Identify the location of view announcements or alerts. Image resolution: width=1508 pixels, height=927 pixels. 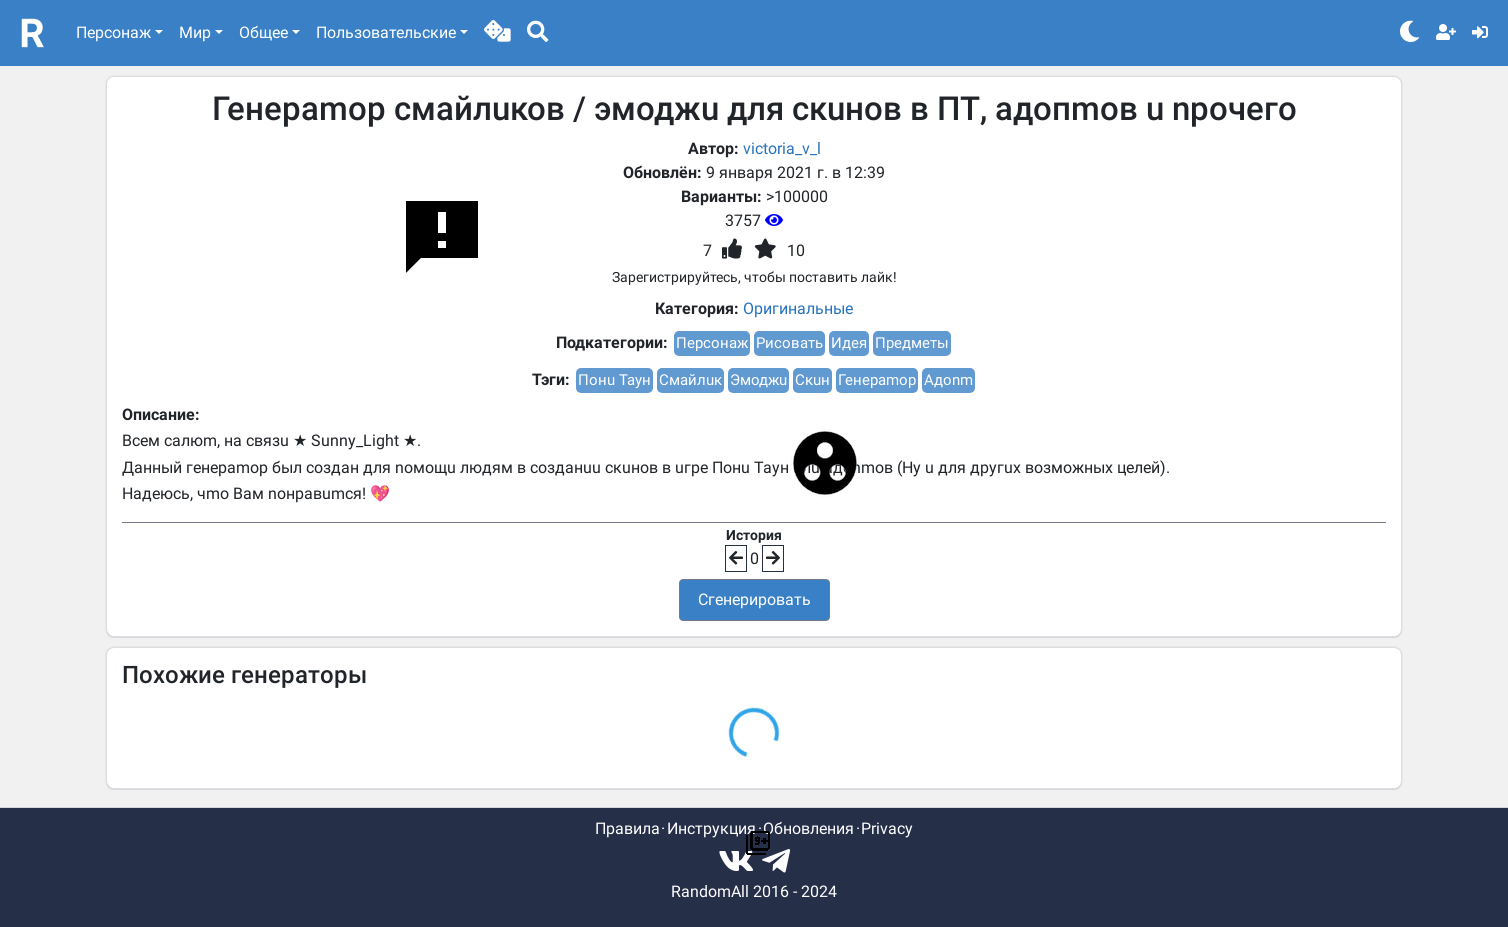
(442, 237).